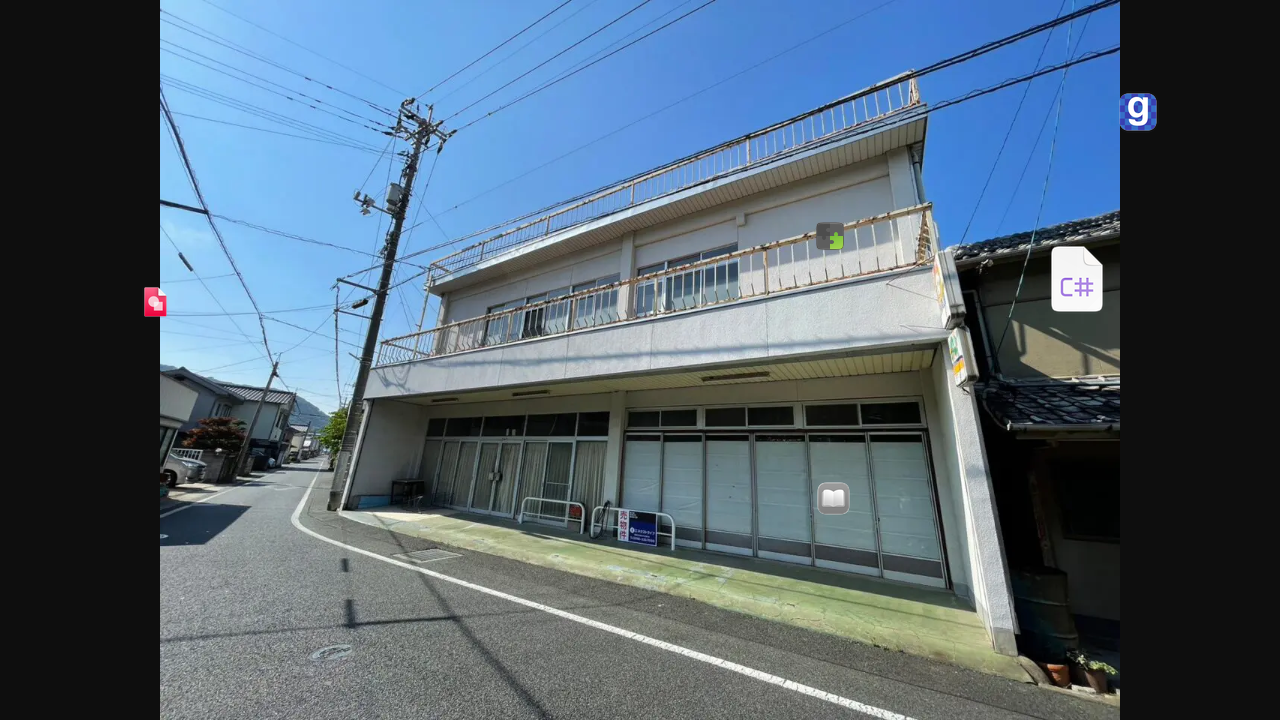  Describe the element at coordinates (830, 236) in the screenshot. I see `open gnome extensions manager` at that location.